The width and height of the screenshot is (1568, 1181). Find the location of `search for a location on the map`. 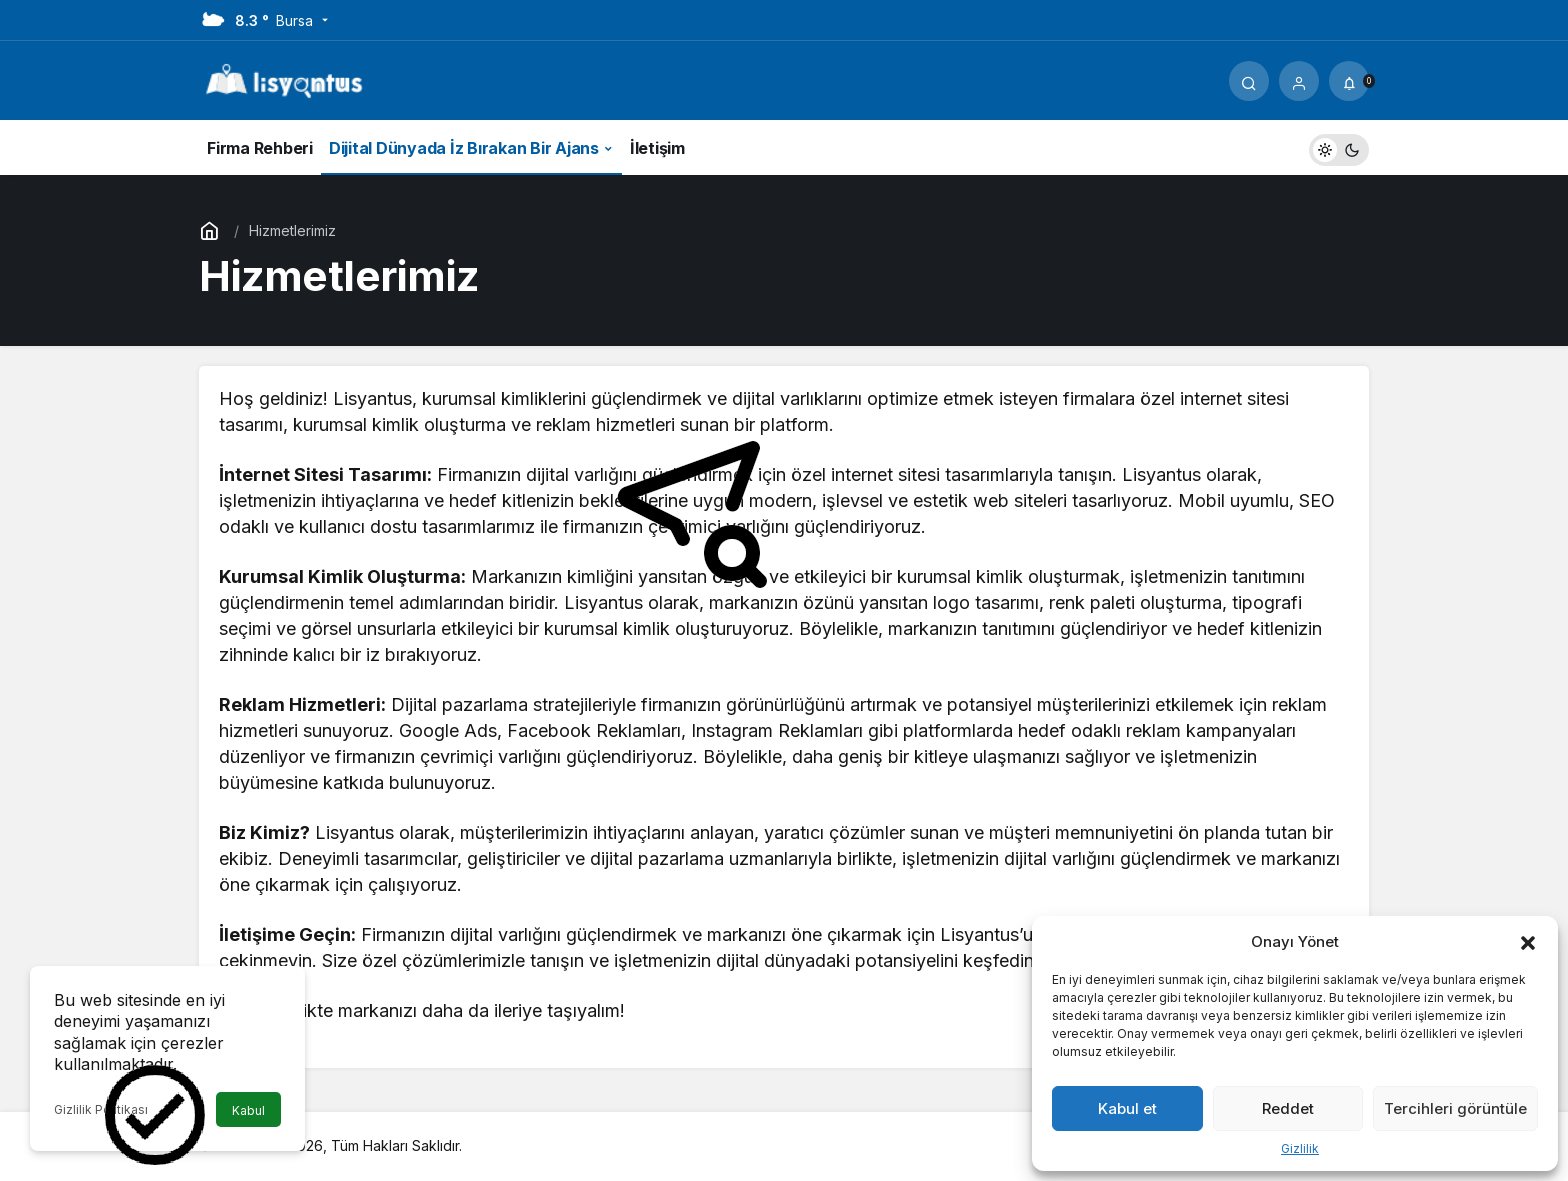

search for a location on the map is located at coordinates (690, 511).